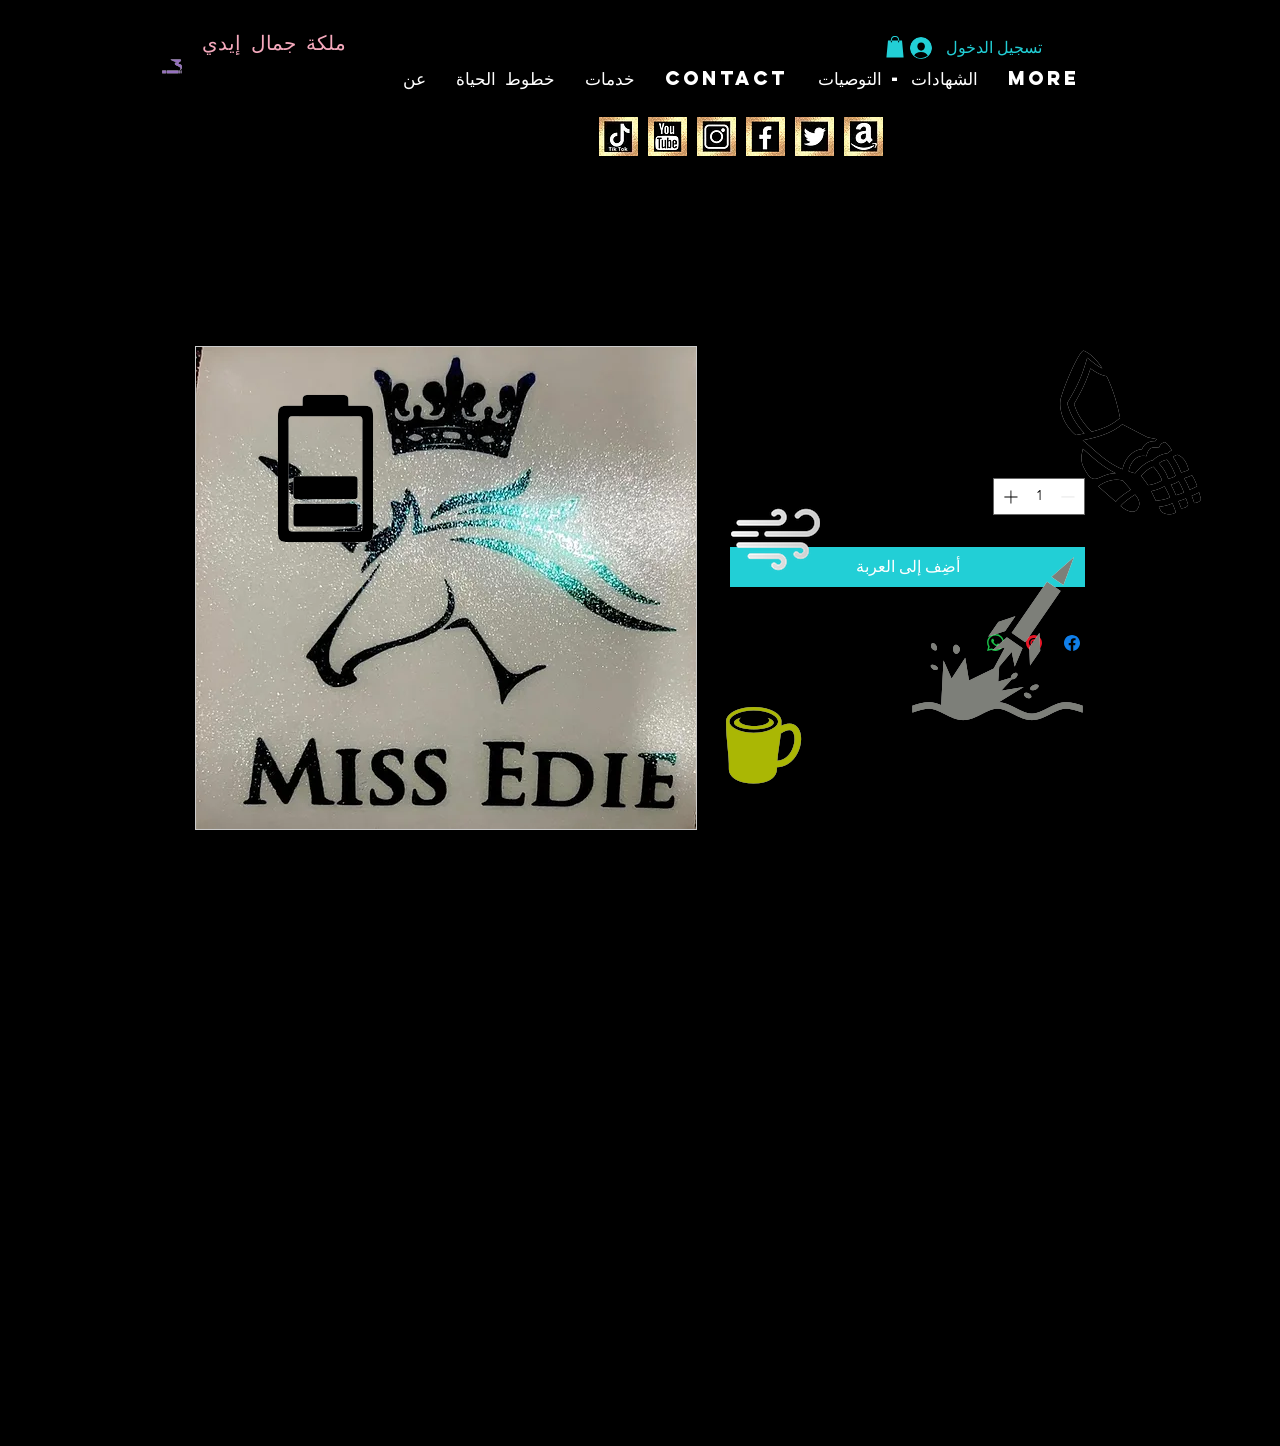 This screenshot has height=1446, width=1280. I want to click on equip armor or gauntlet item, so click(1130, 432).